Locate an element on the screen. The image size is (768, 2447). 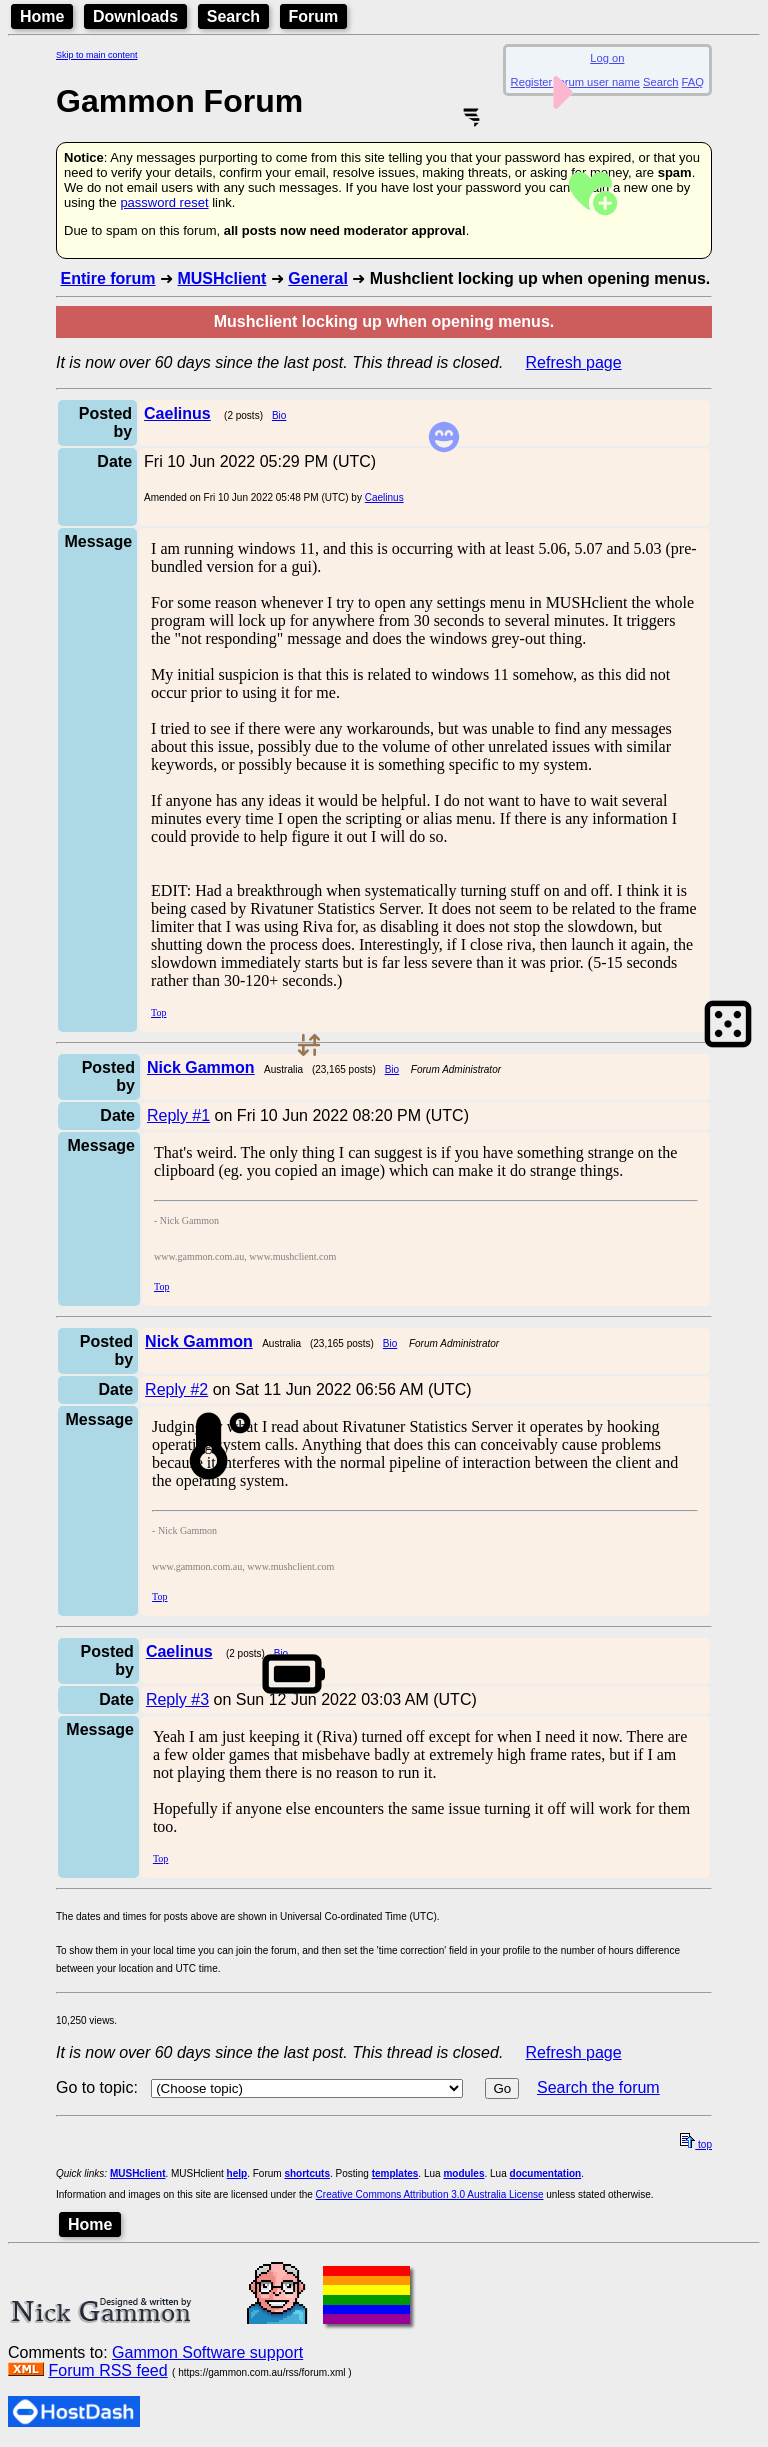
add a happy reaction or emoji is located at coordinates (444, 437).